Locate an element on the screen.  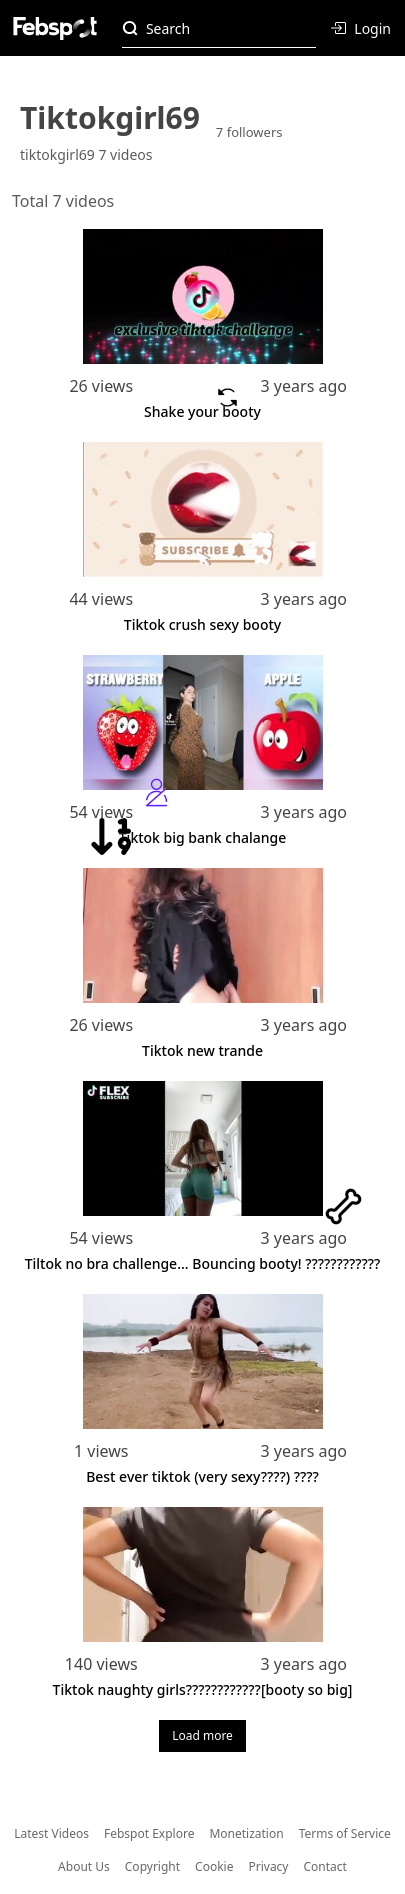
refresh or reload content is located at coordinates (227, 397).